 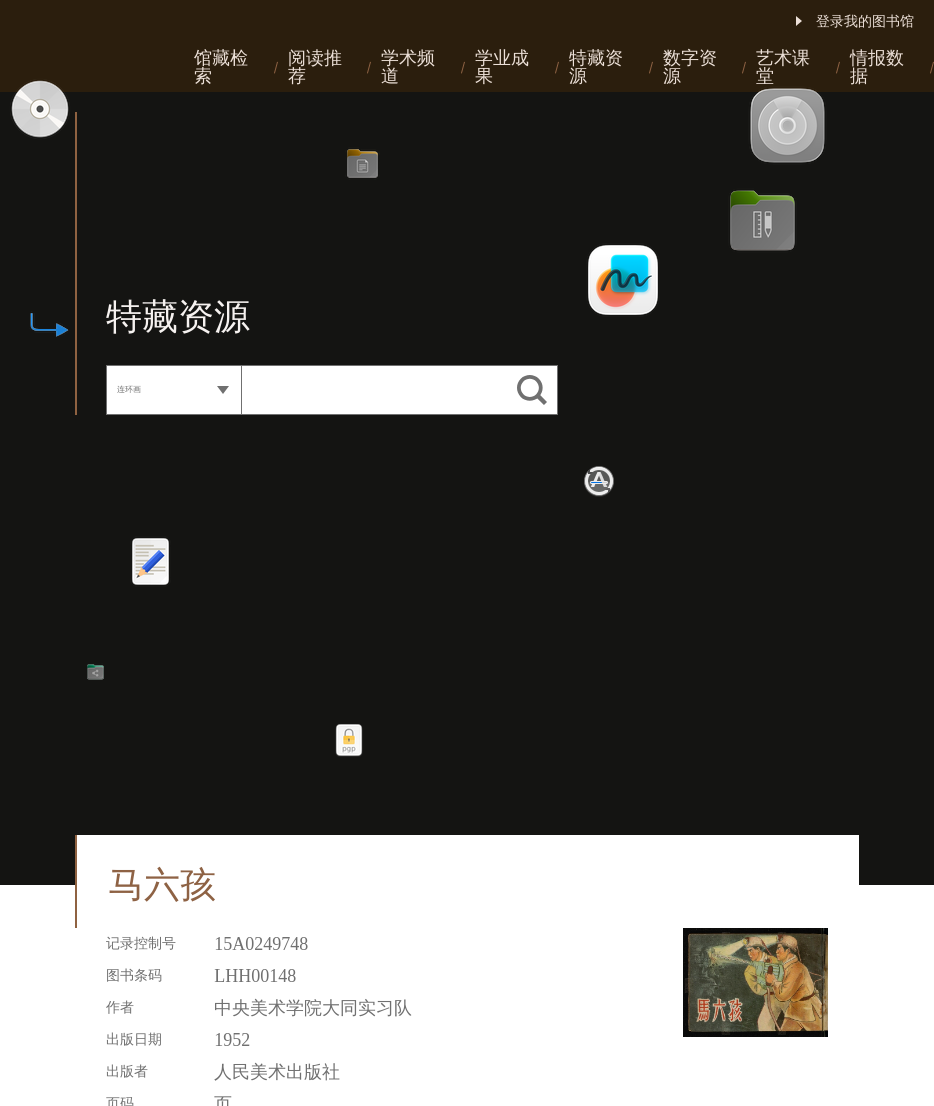 What do you see at coordinates (349, 740) in the screenshot?
I see `indicates a PGP-encrypted file` at bounding box center [349, 740].